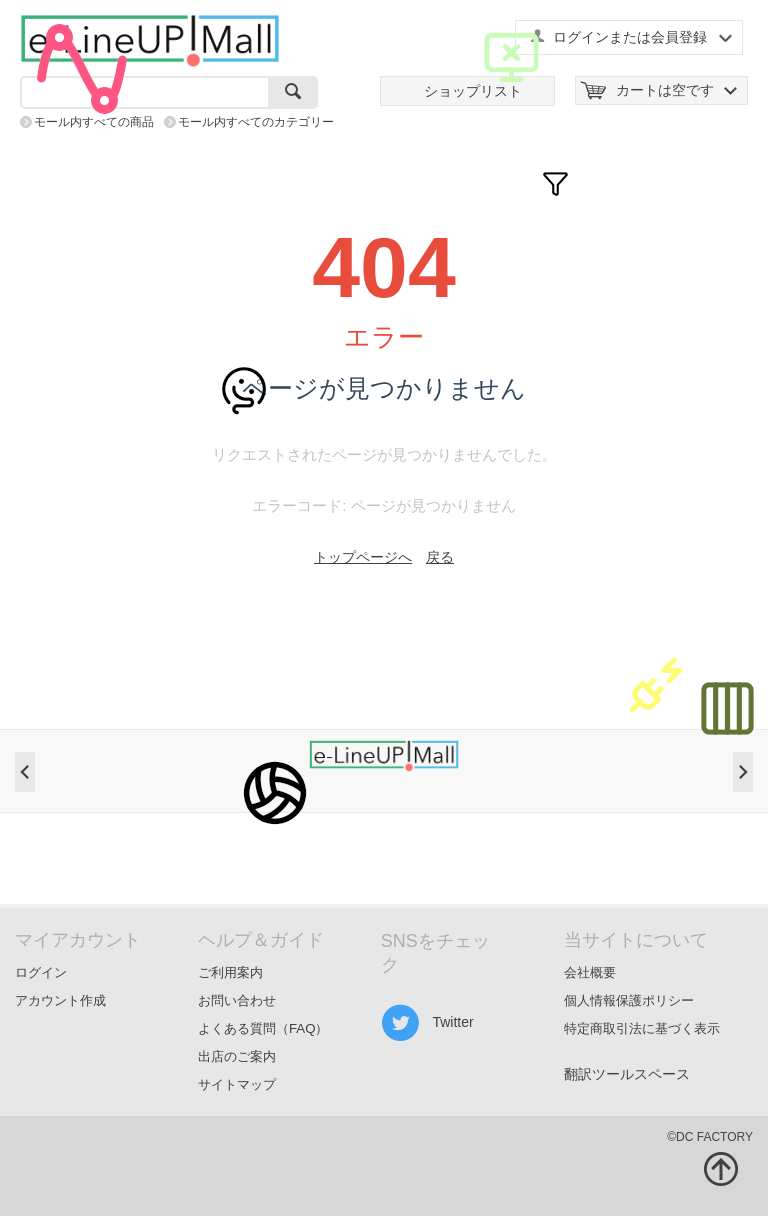  Describe the element at coordinates (82, 69) in the screenshot. I see `toggle between maximum and minimum values` at that location.